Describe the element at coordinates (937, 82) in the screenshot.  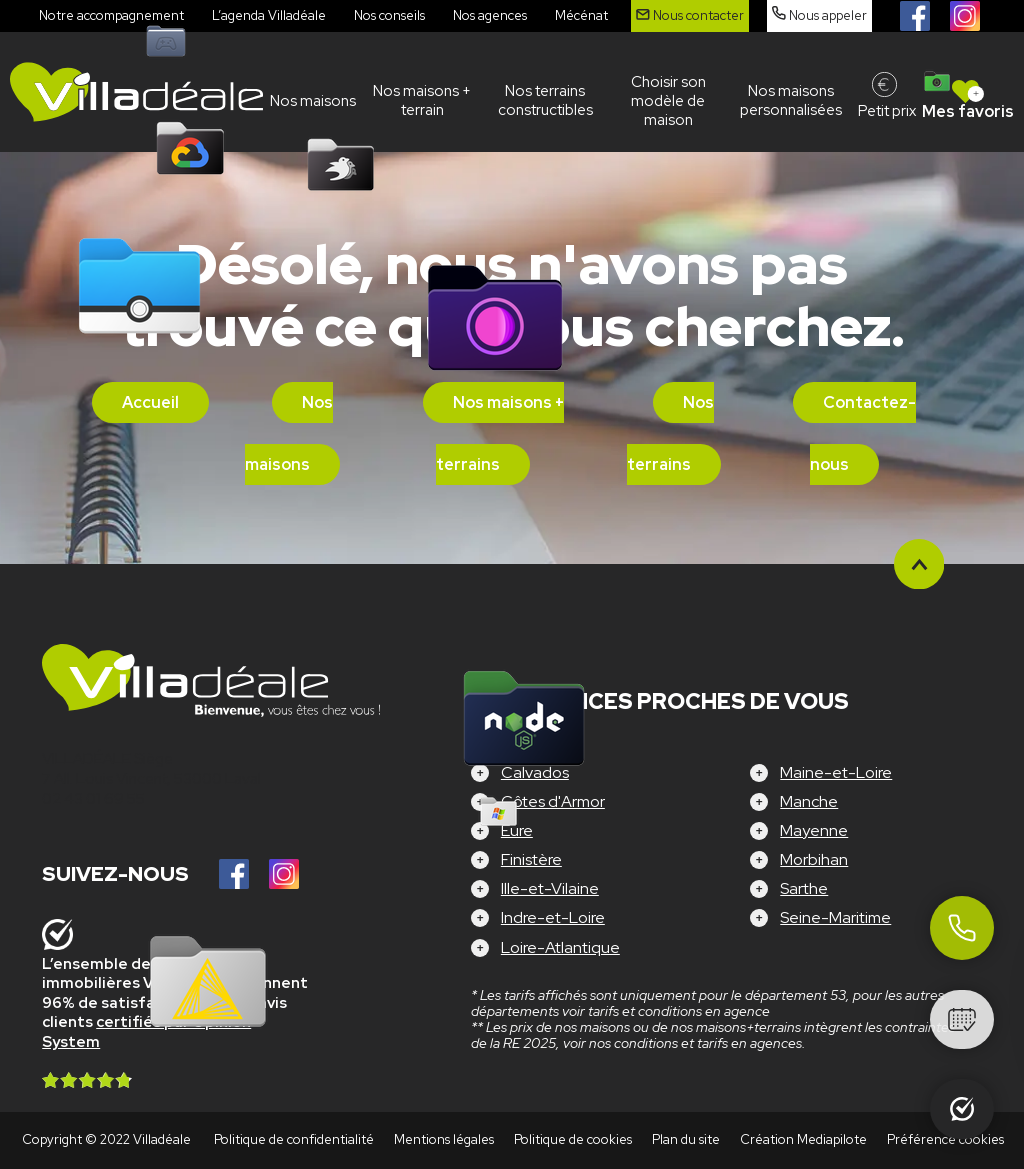
I see `open android oreo system files folder` at that location.